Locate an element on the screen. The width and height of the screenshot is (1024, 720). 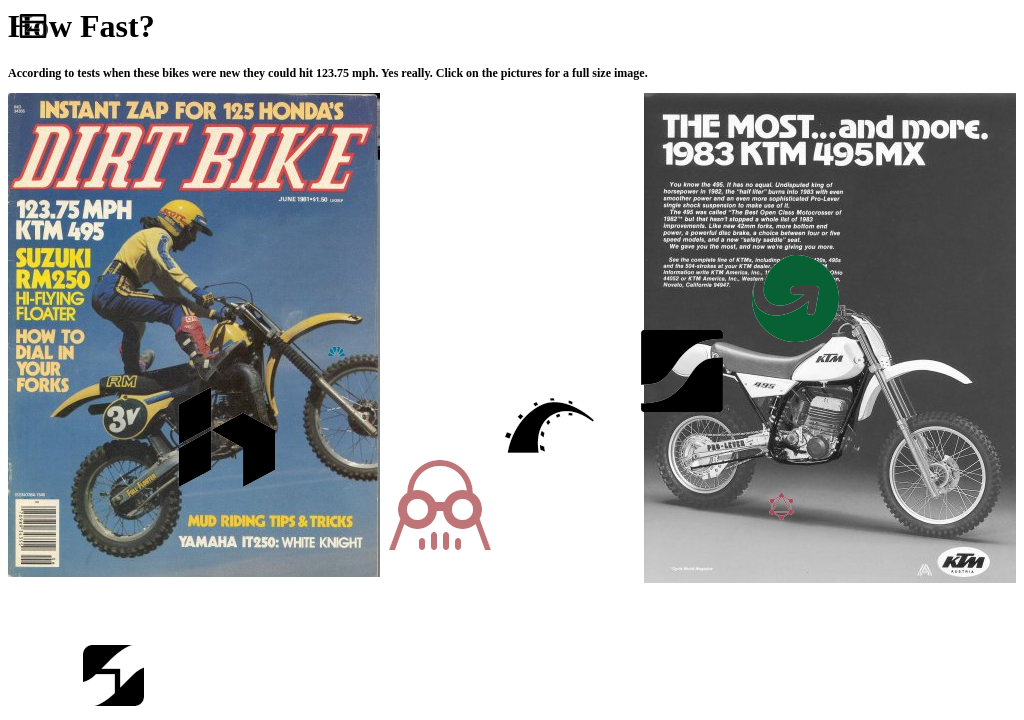
open Coggle mind mapping app is located at coordinates (113, 675).